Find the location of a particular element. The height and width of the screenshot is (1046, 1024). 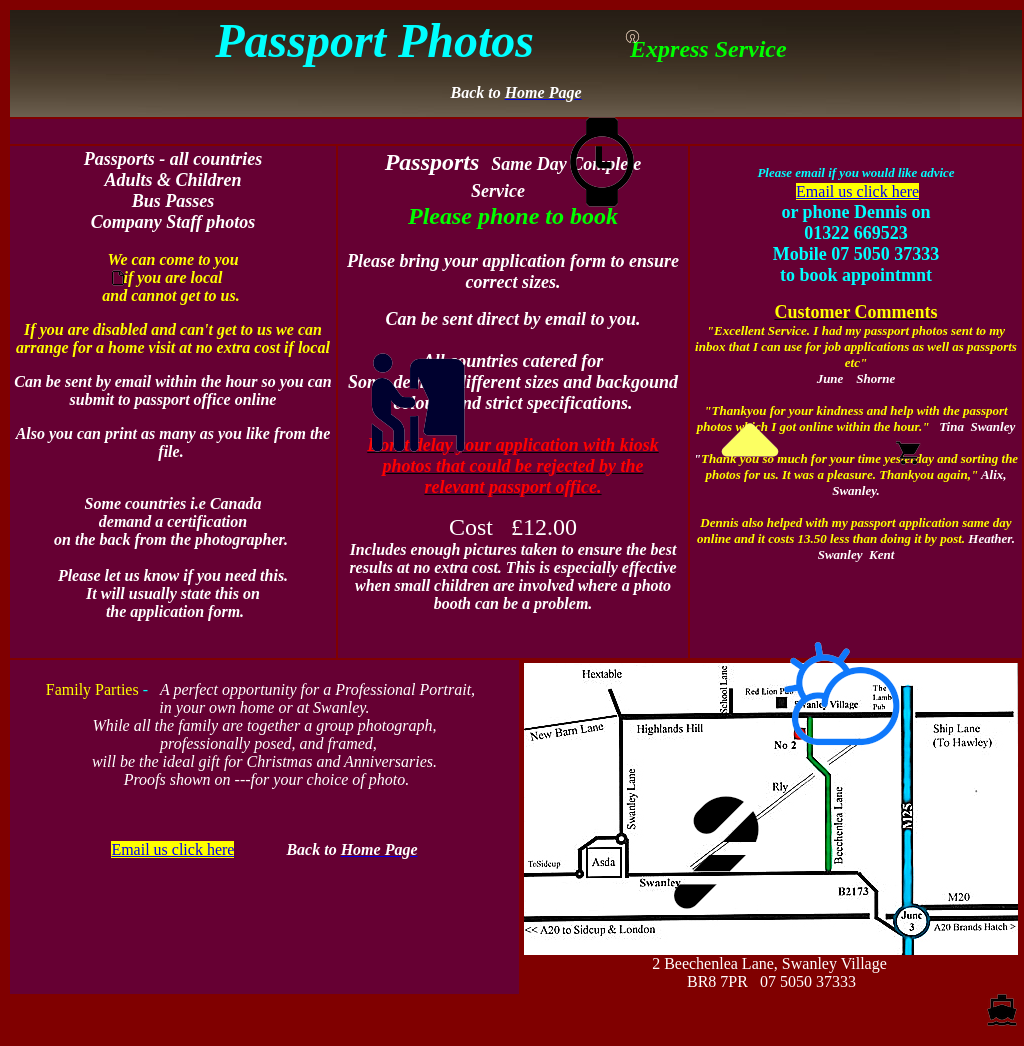

view or manage watch mode for file changes is located at coordinates (602, 162).